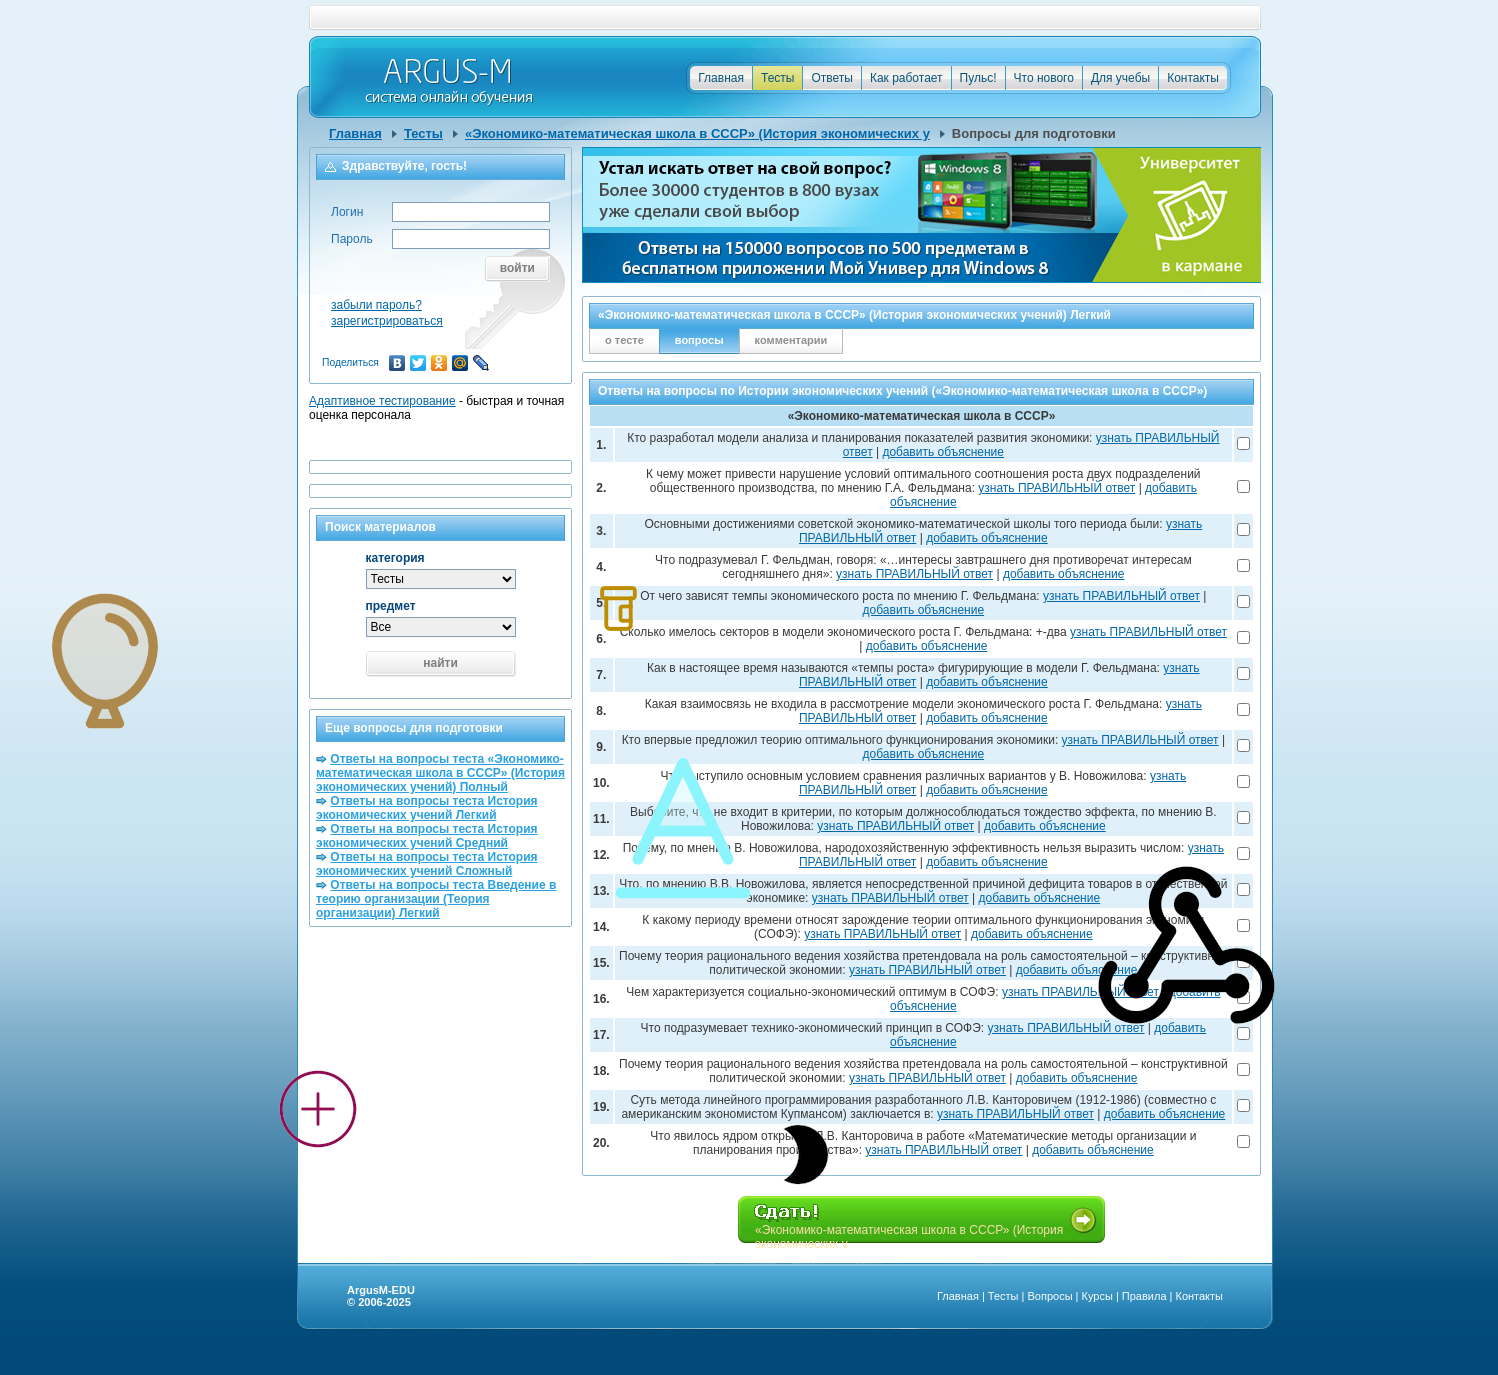 This screenshot has width=1498, height=1375. Describe the element at coordinates (318, 1109) in the screenshot. I see `add a new item` at that location.